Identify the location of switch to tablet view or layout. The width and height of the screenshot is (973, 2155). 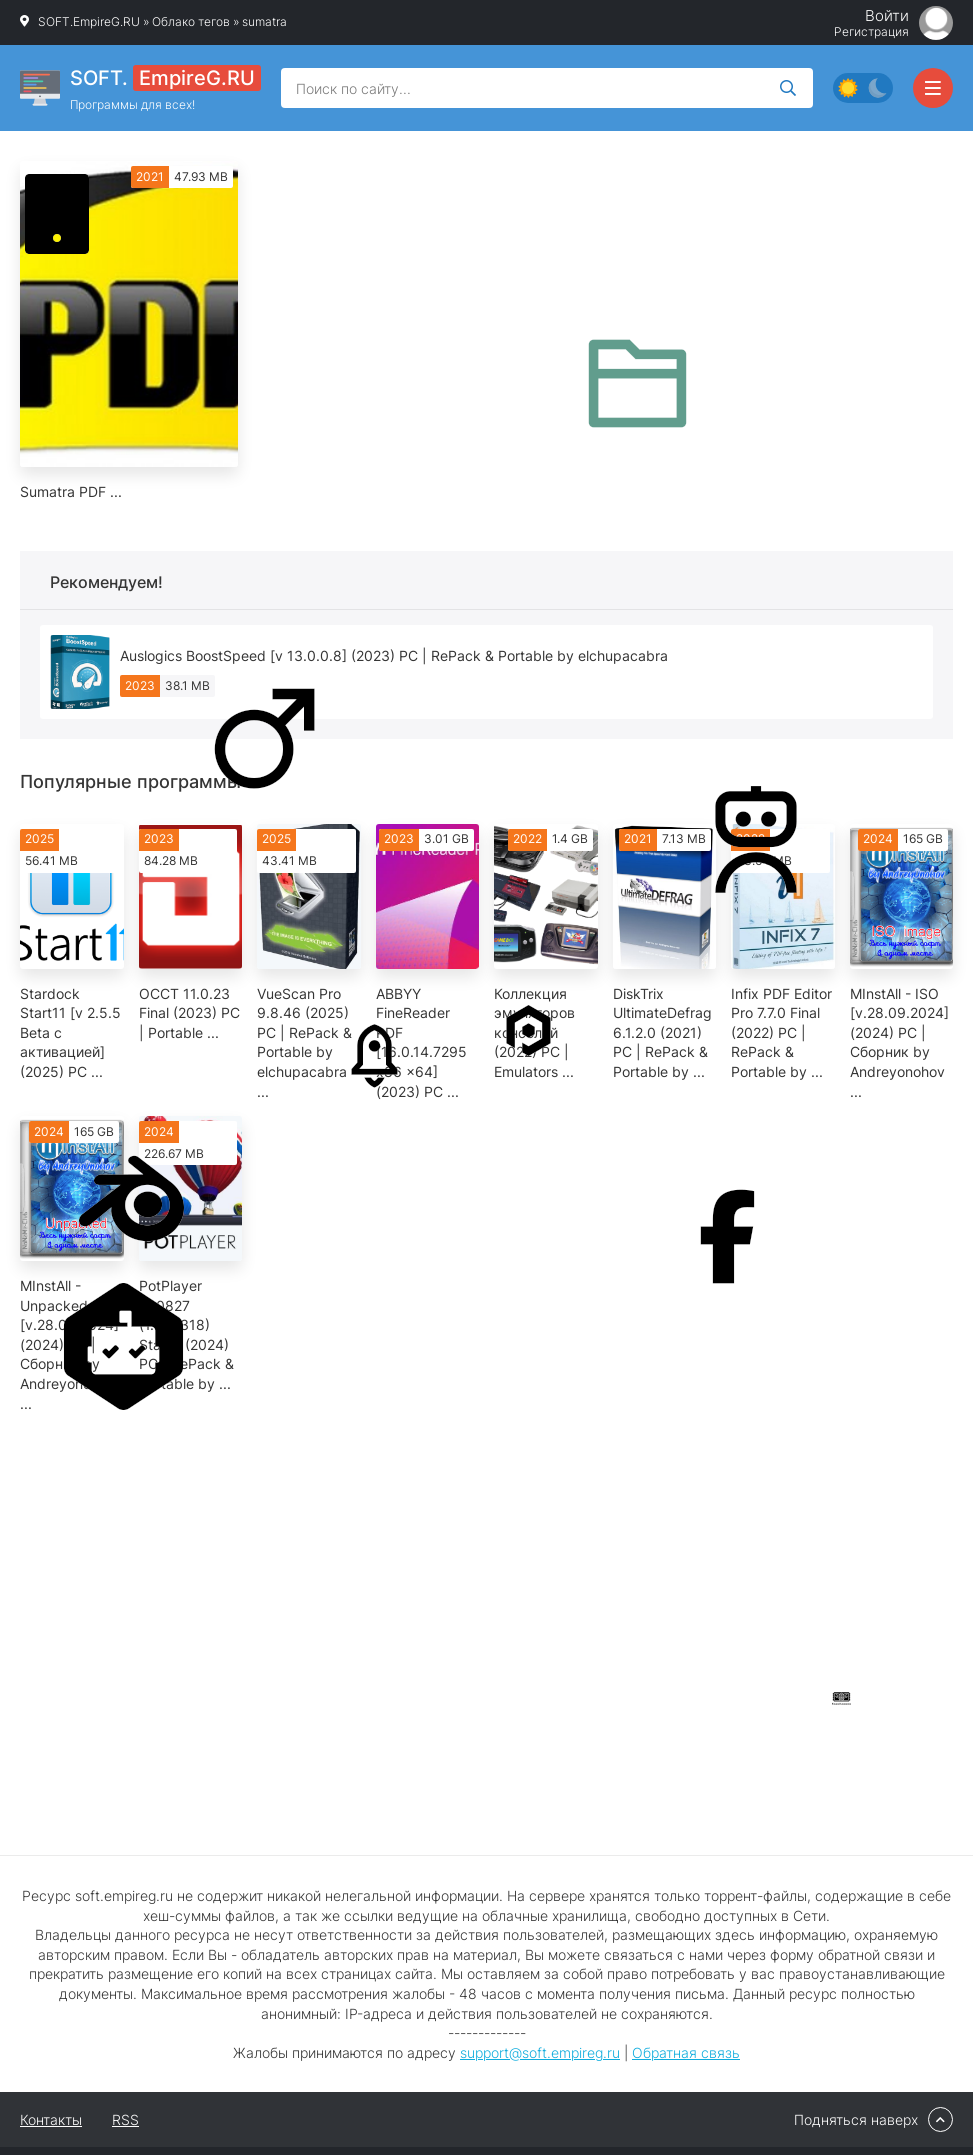
(57, 214).